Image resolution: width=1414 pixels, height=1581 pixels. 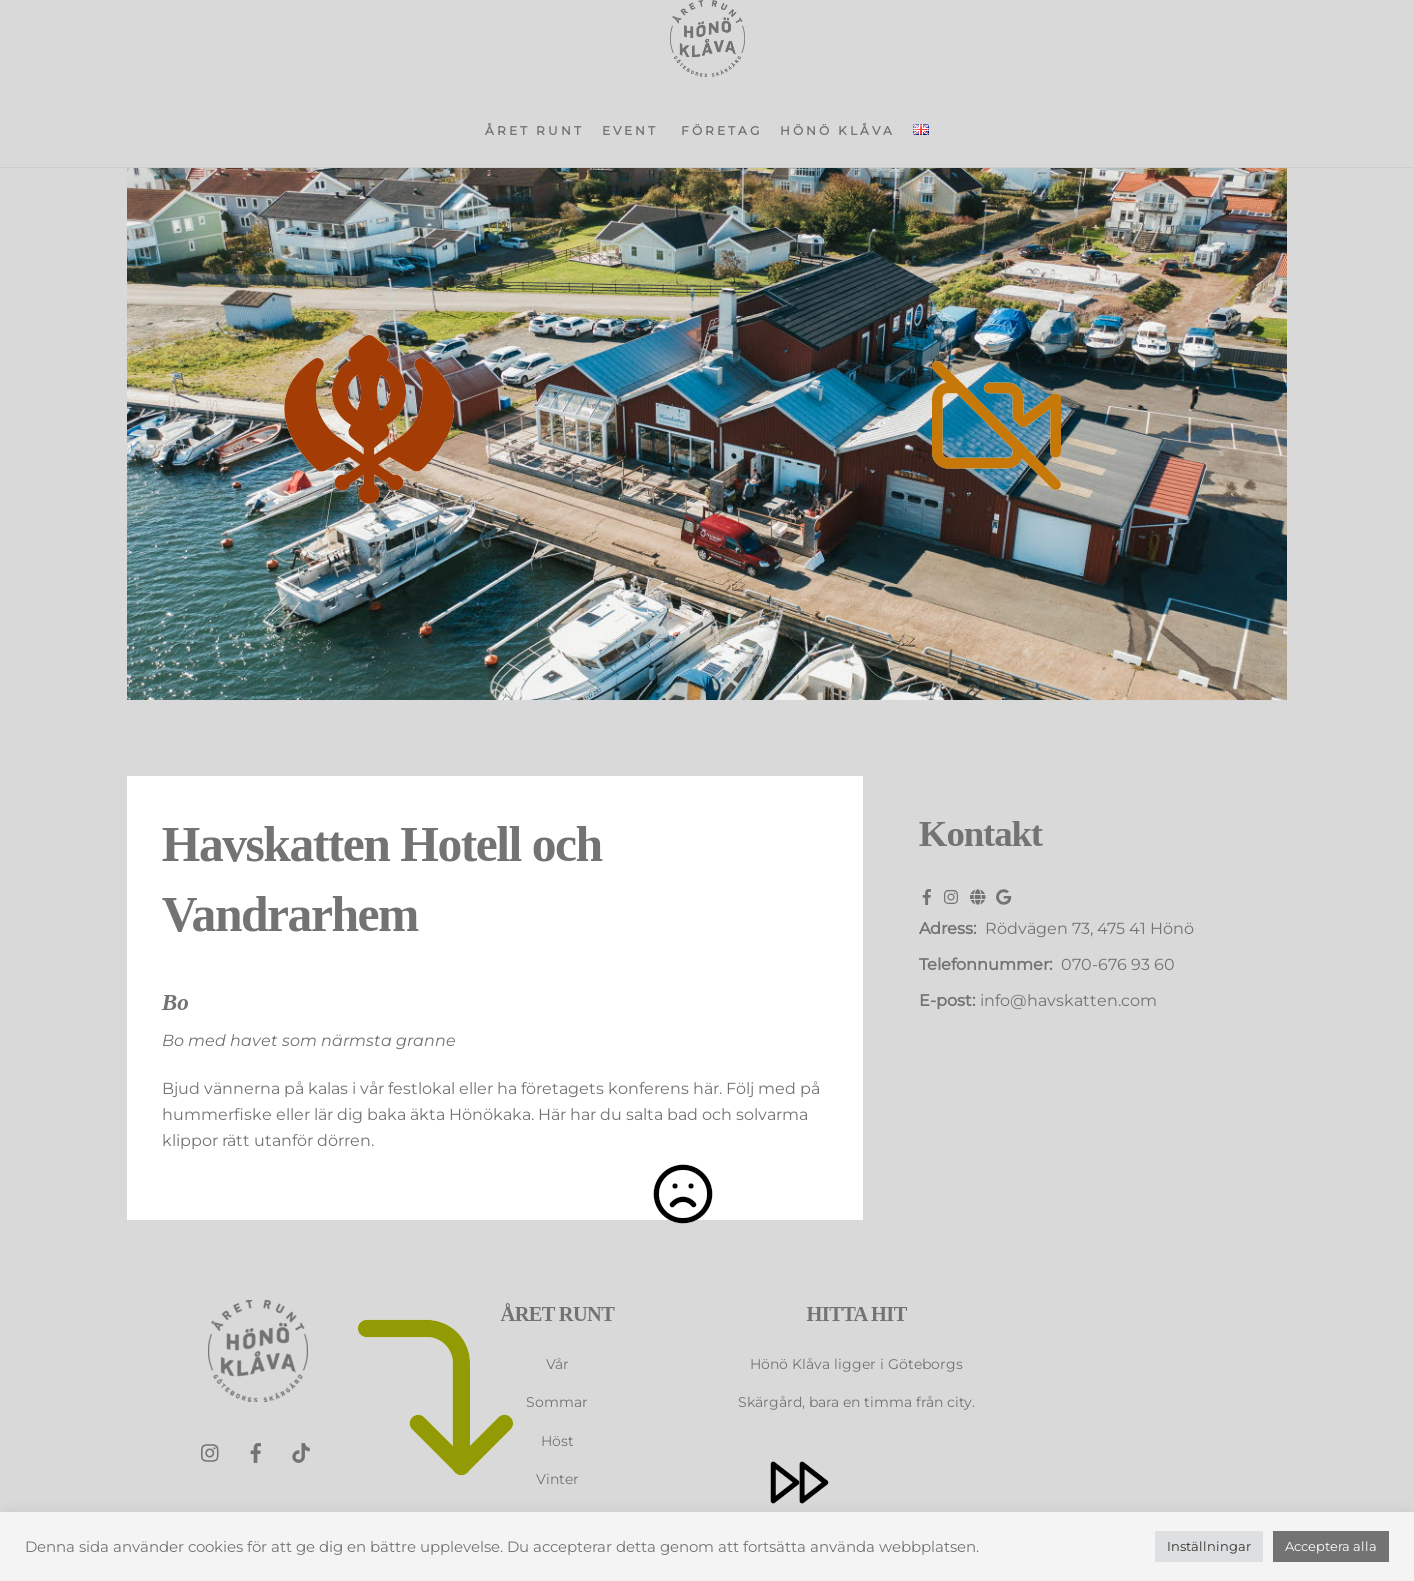 What do you see at coordinates (799, 1482) in the screenshot?
I see `skip forward in media playback` at bounding box center [799, 1482].